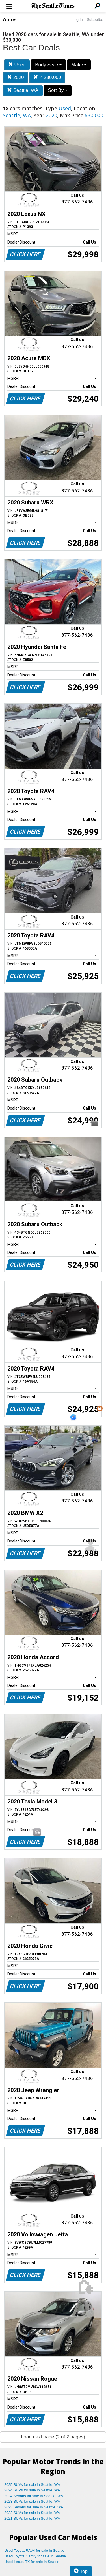  Describe the element at coordinates (95, 1123) in the screenshot. I see `open your documents folder` at that location.